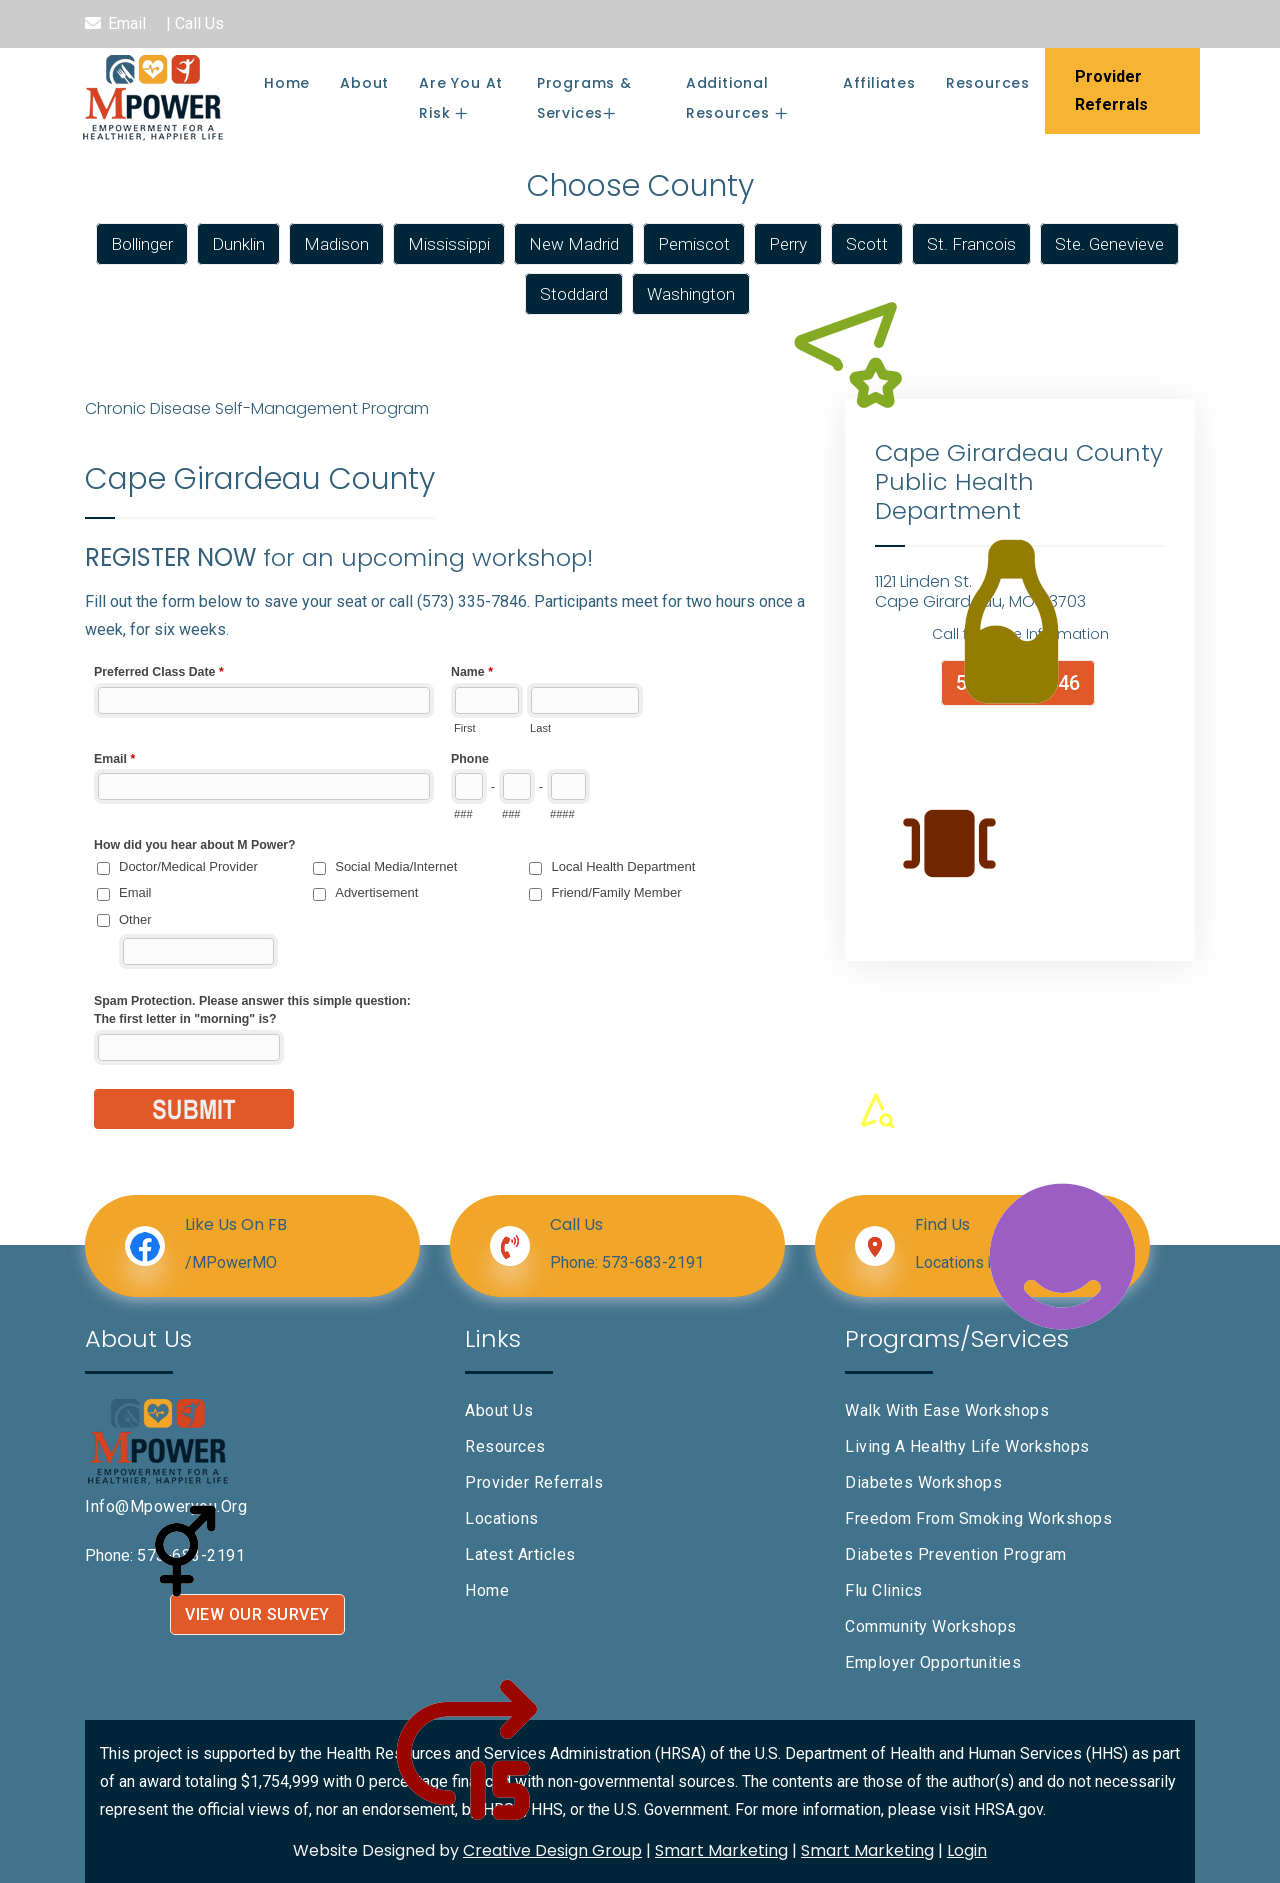  I want to click on skip forward 15 seconds, so click(470, 1753).